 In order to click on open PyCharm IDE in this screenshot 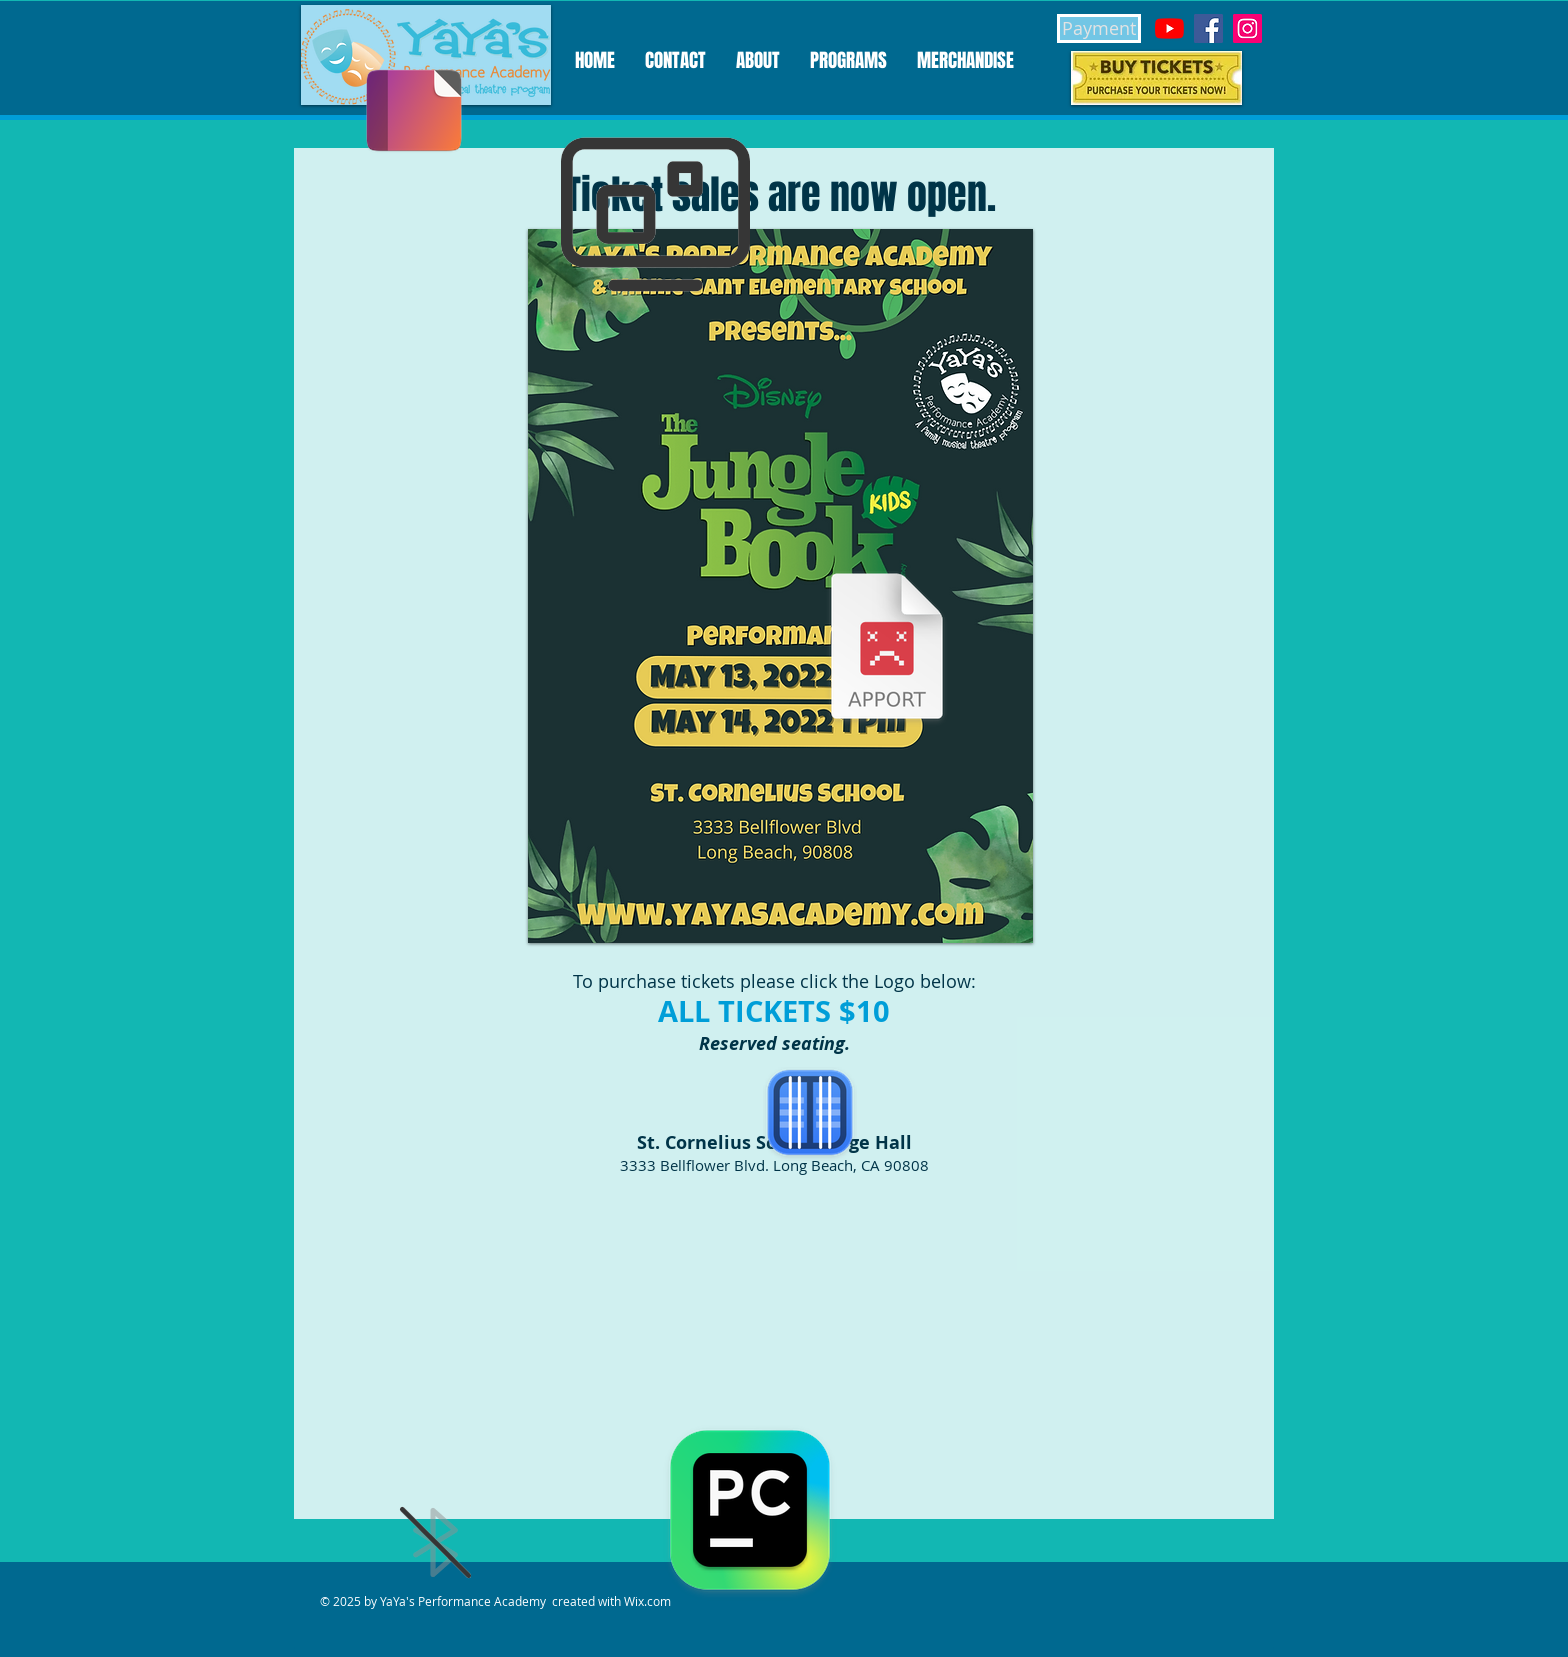, I will do `click(750, 1510)`.